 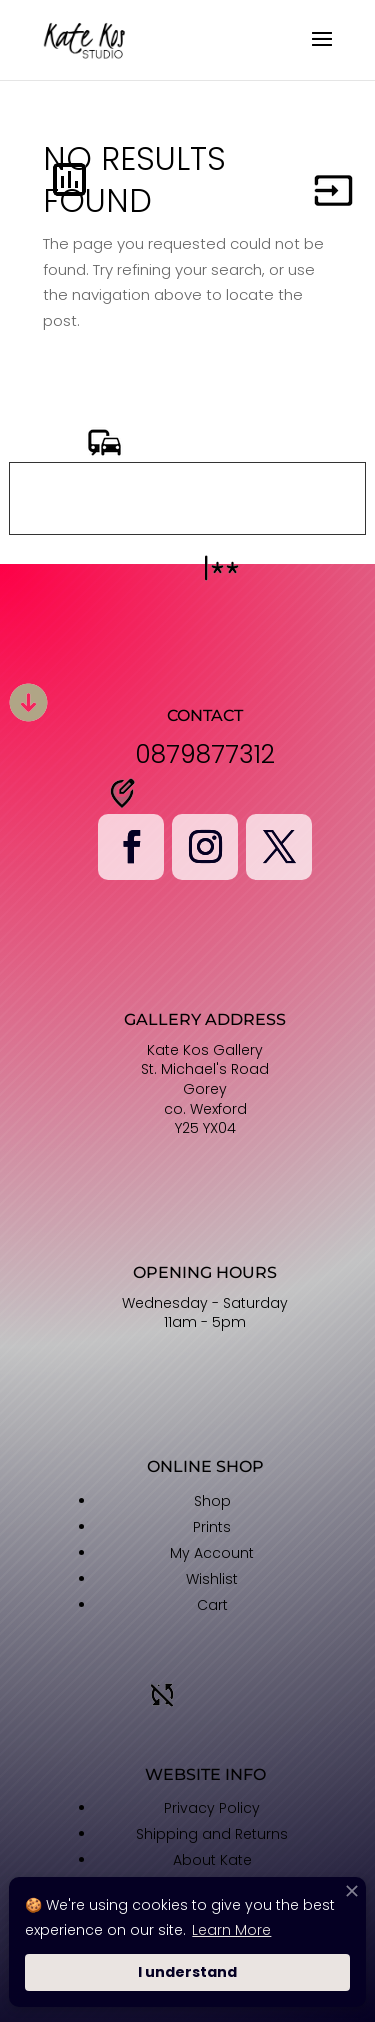 I want to click on insert a chart or graph into the document, so click(x=69, y=179).